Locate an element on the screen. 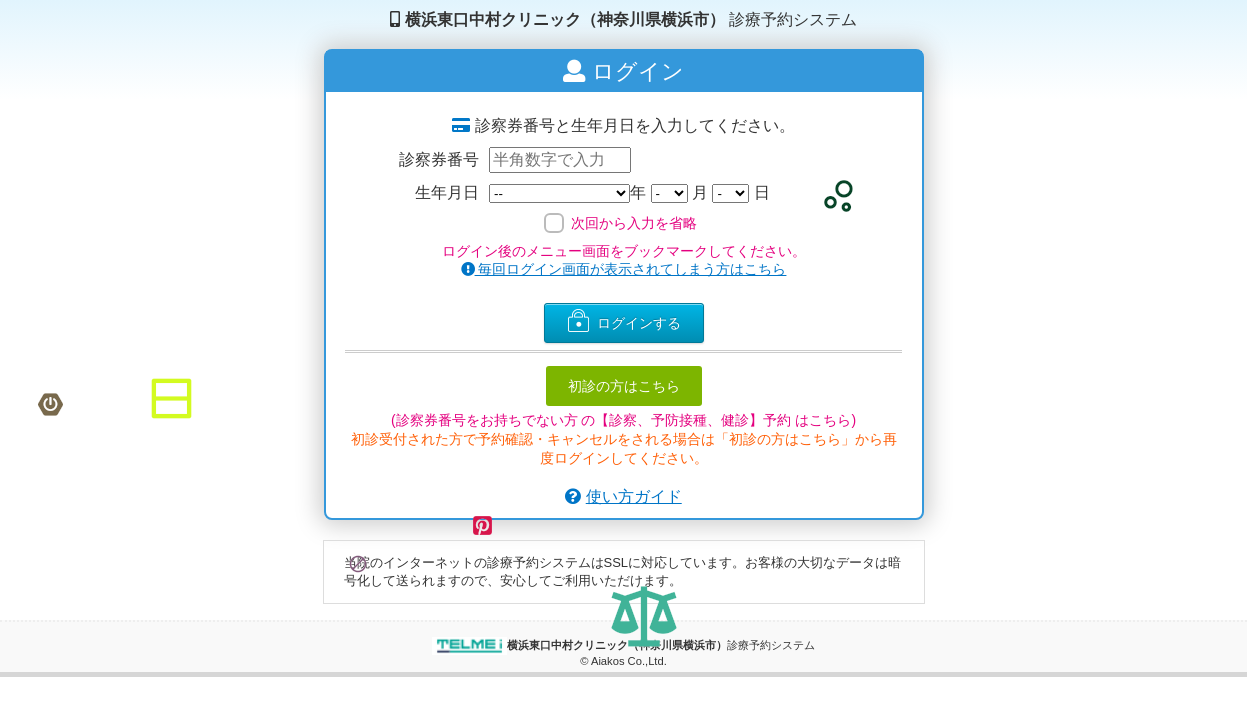  view bubble chart visualization is located at coordinates (840, 196).